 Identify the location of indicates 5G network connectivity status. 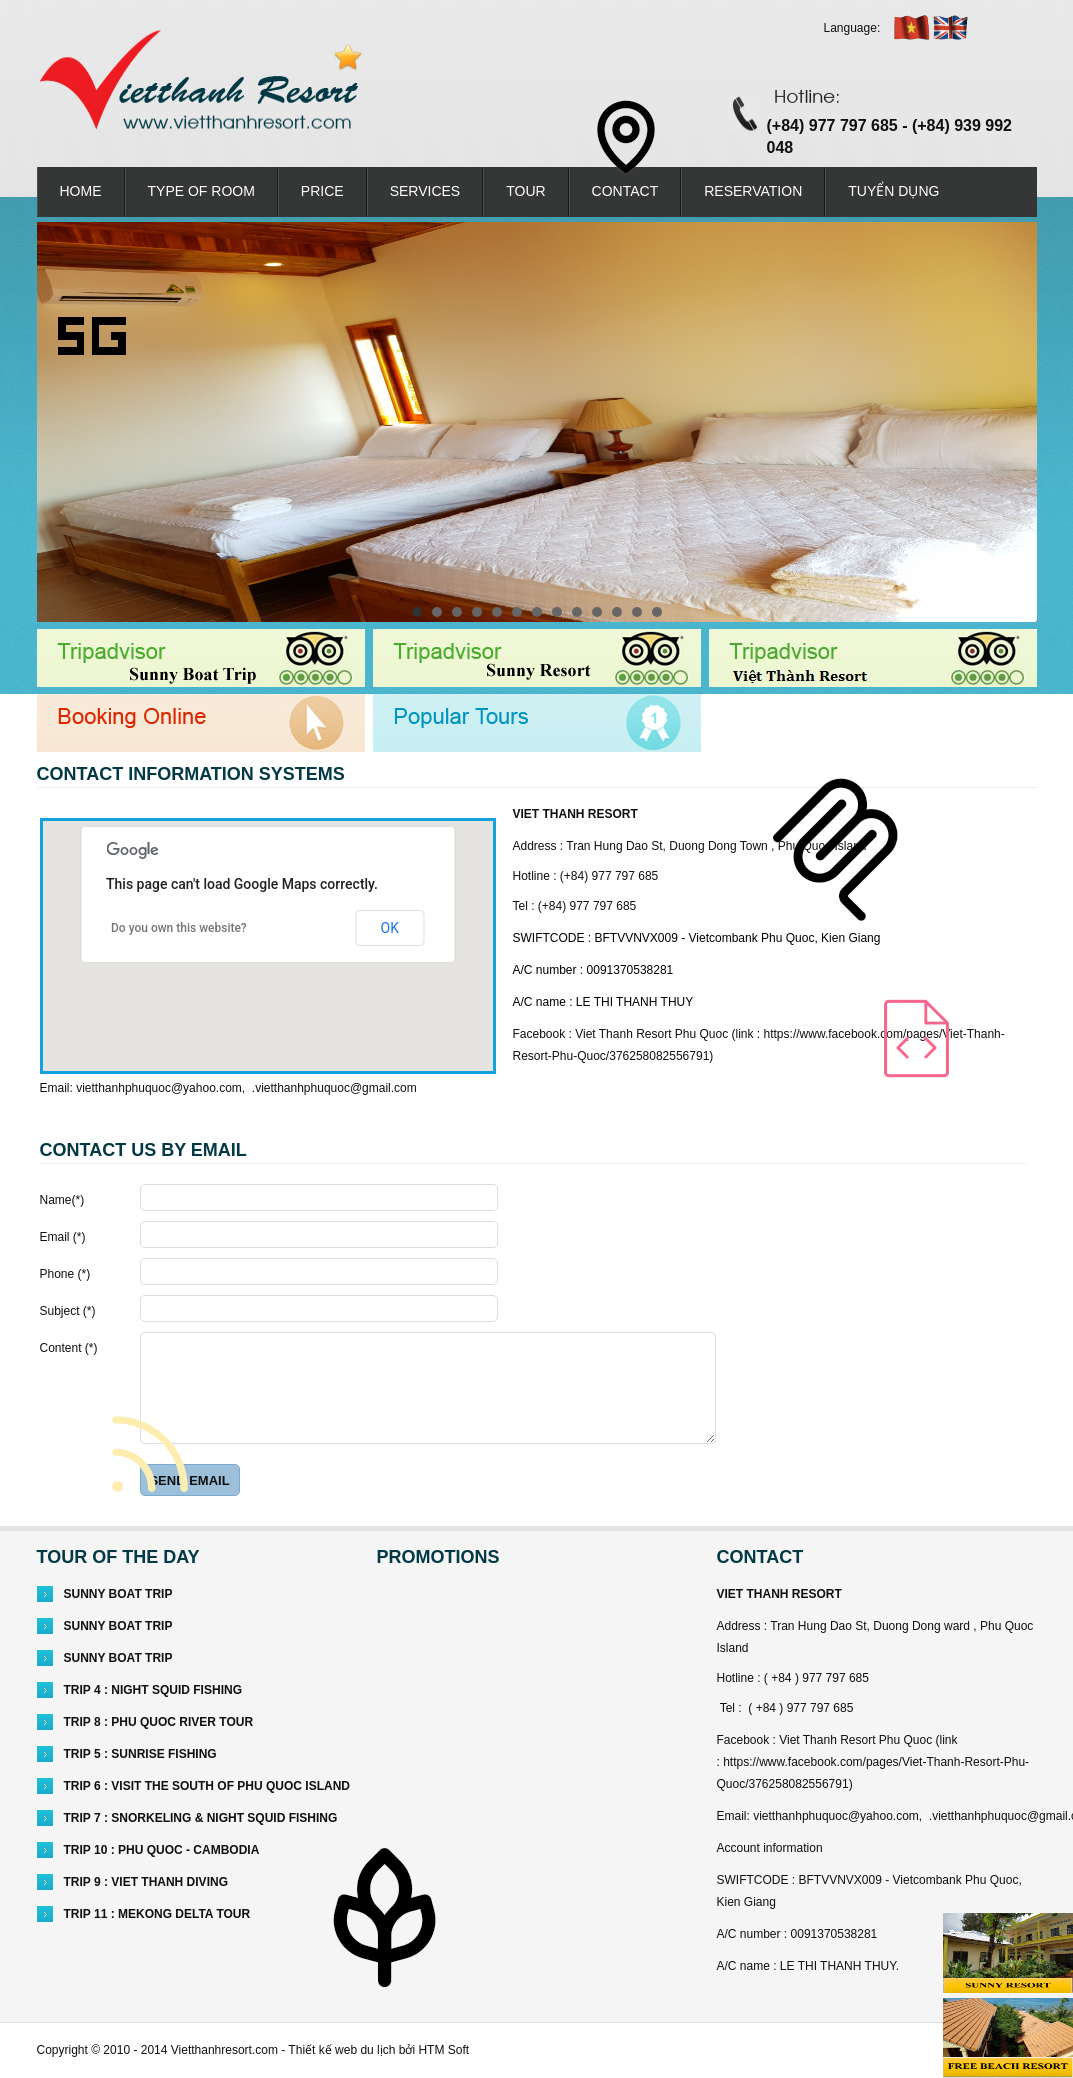
(92, 336).